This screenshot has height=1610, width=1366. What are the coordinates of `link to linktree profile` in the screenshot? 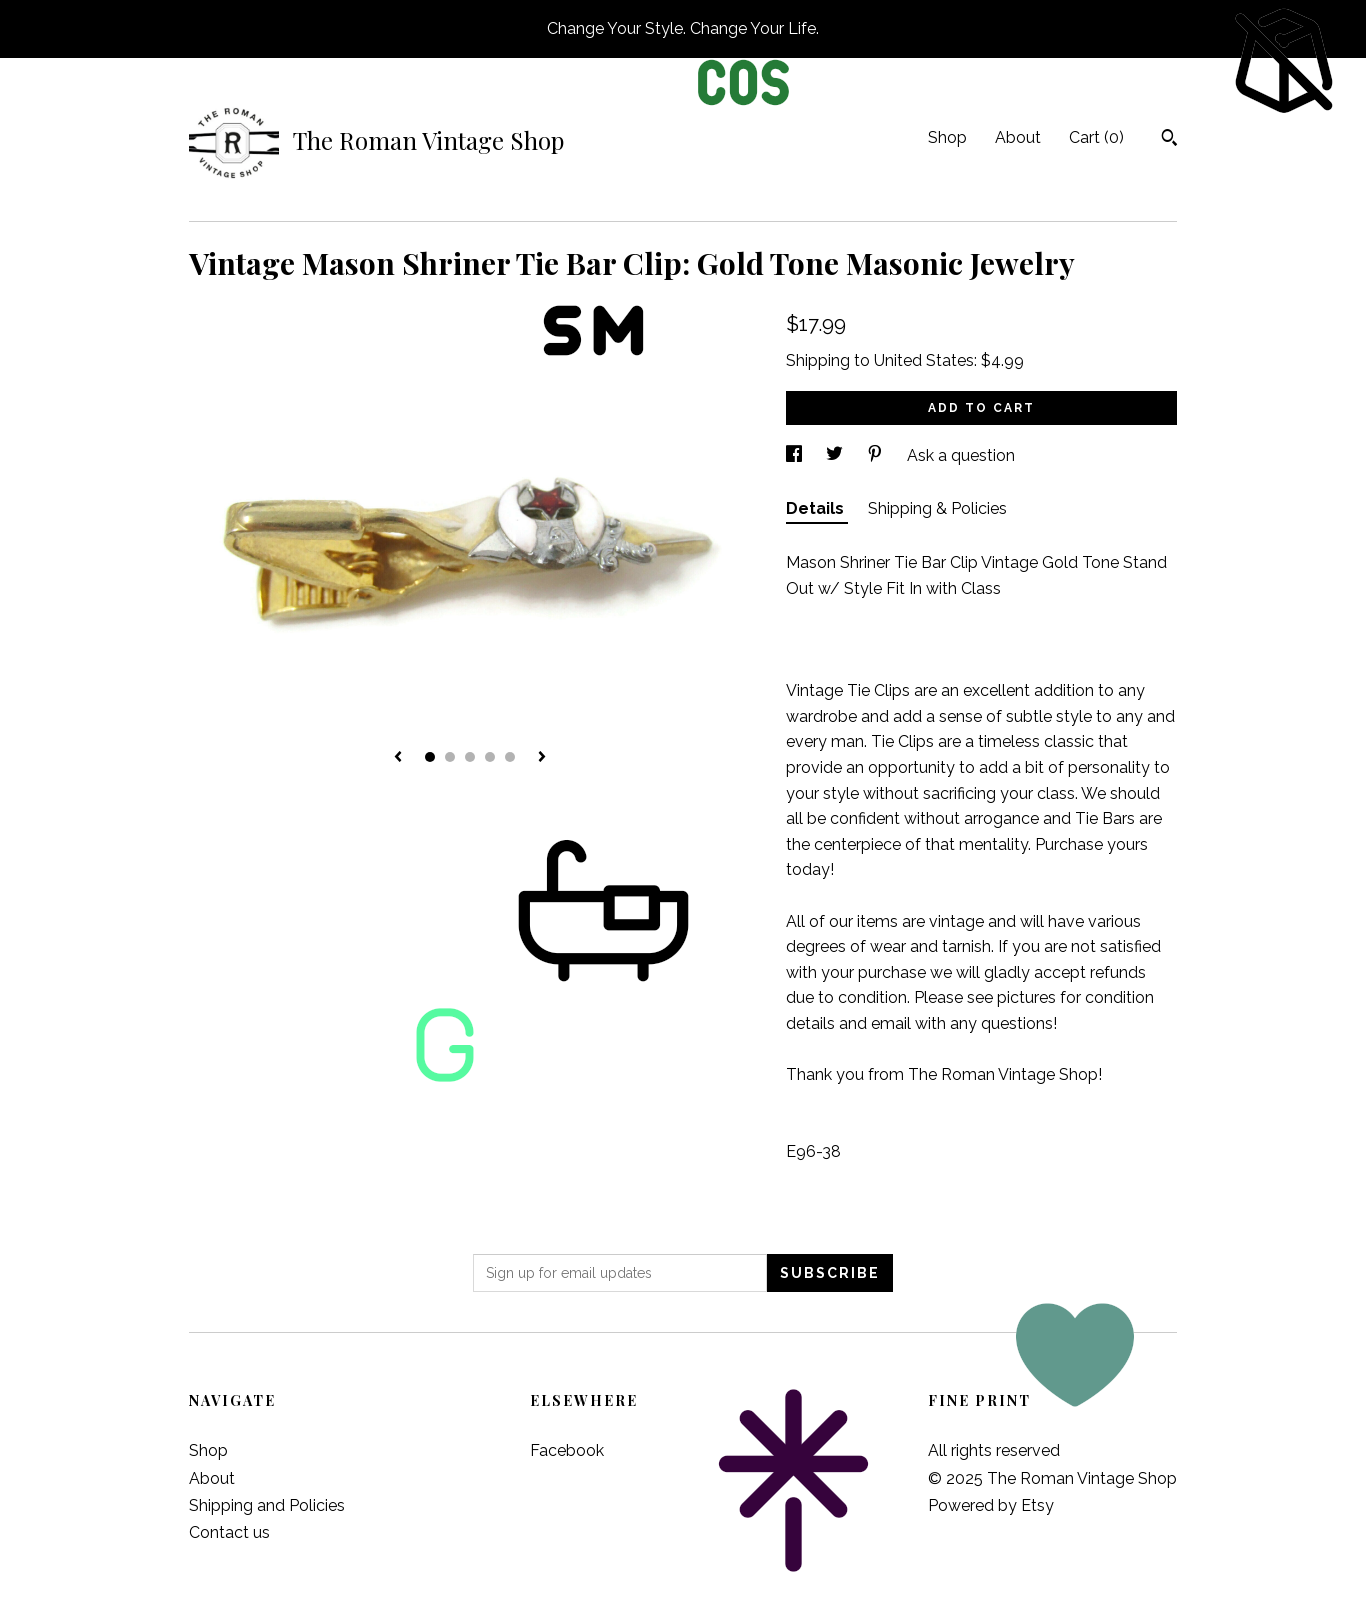 It's located at (793, 1480).